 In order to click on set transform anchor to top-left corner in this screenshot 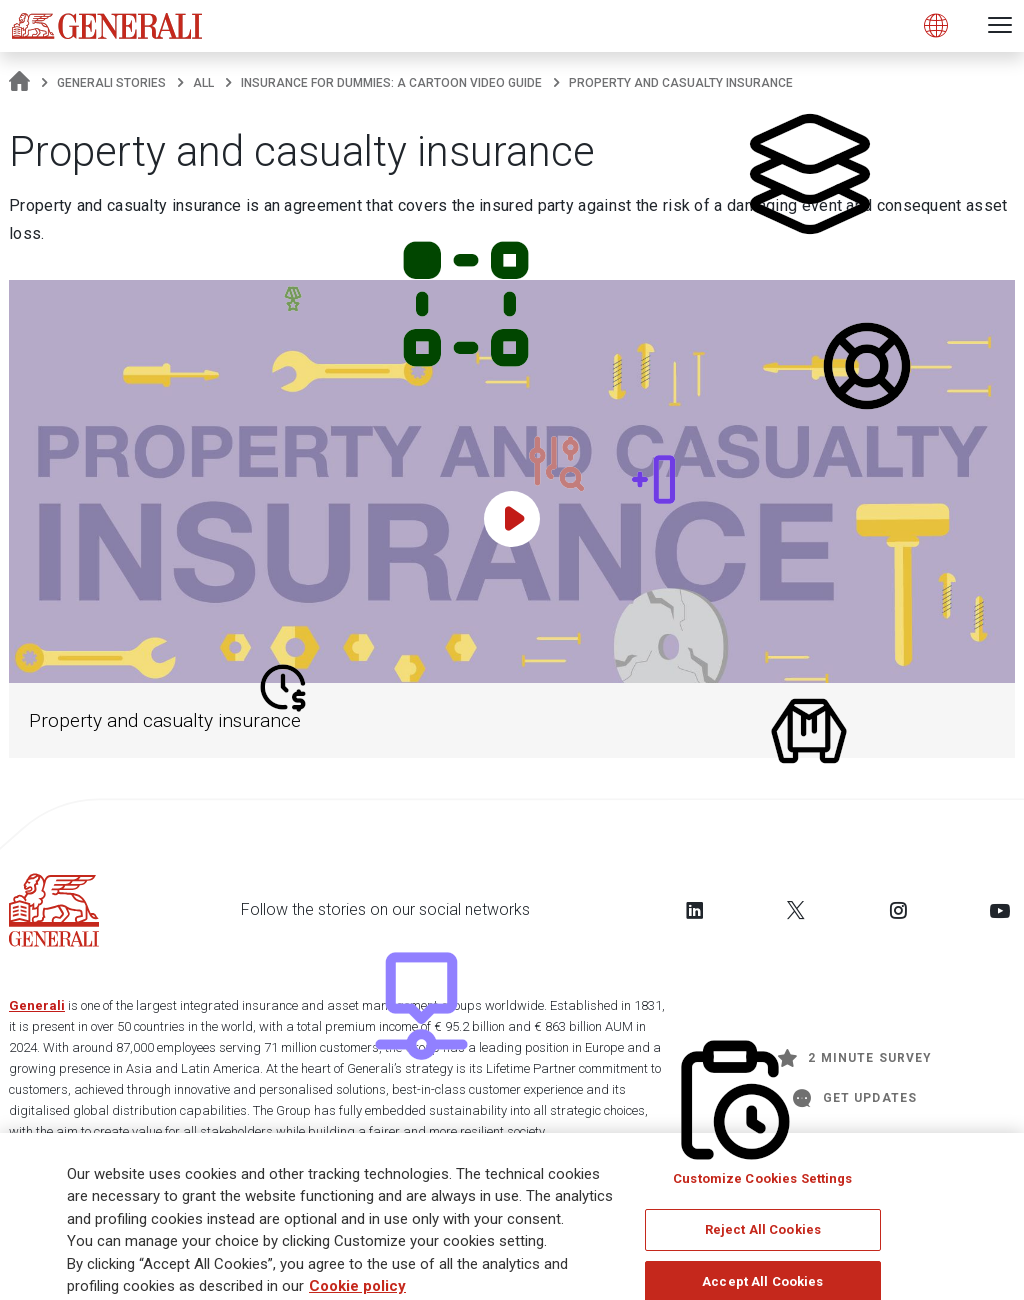, I will do `click(466, 304)`.